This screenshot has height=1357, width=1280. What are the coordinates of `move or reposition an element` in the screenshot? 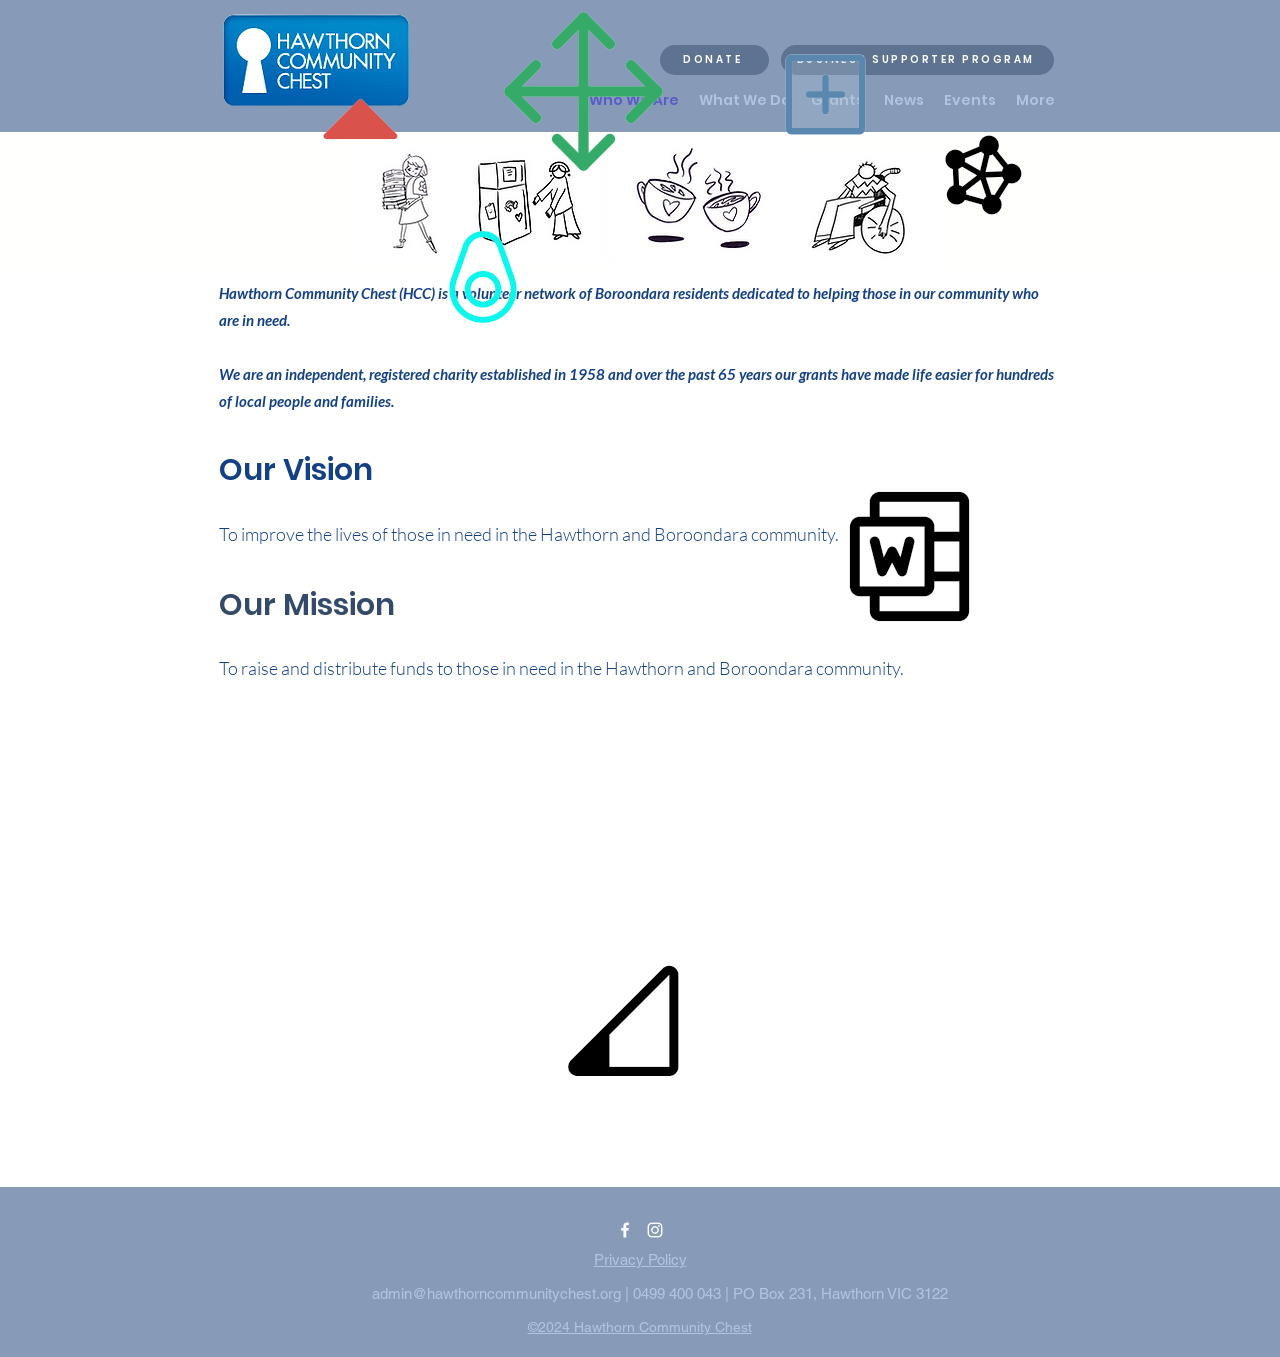 It's located at (583, 91).